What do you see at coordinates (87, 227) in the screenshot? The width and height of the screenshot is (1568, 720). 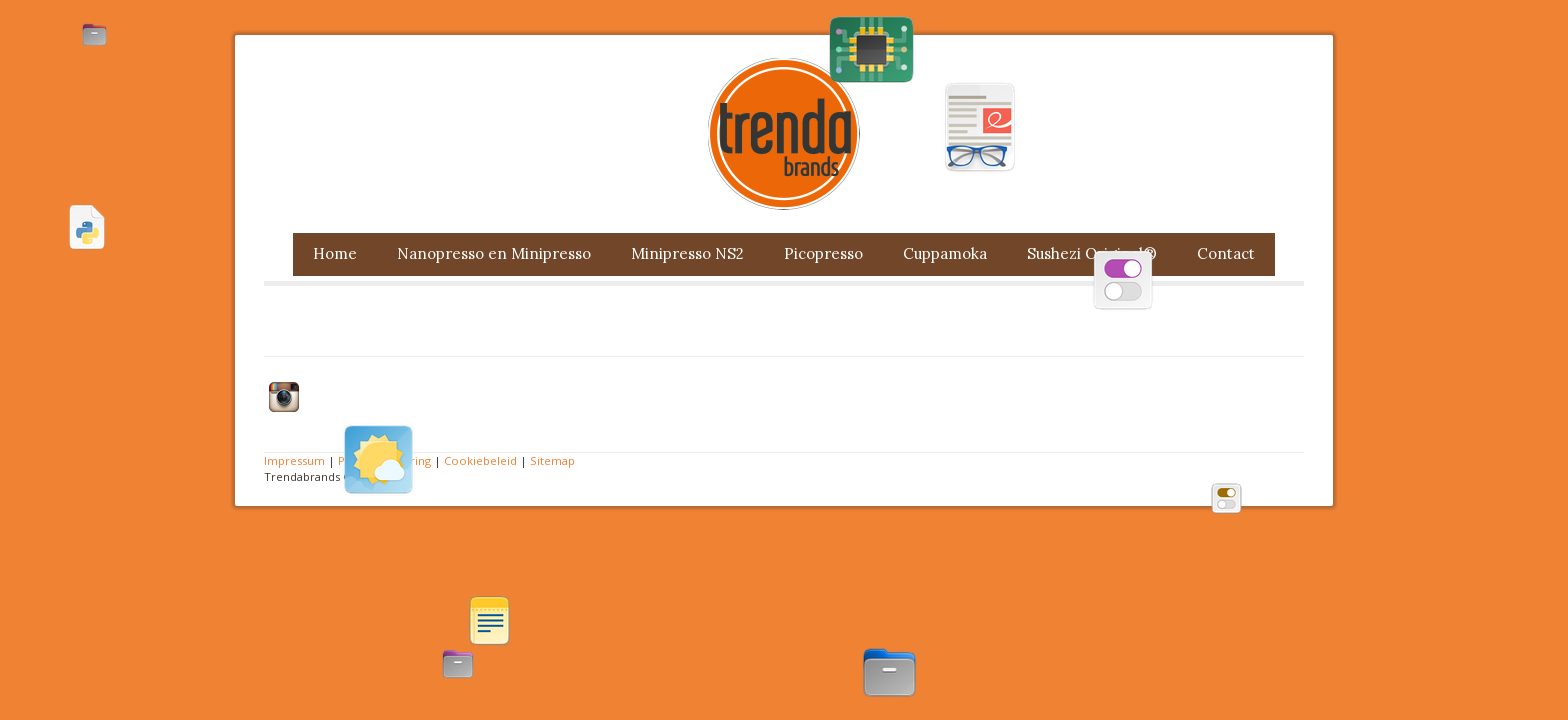 I see `a python 3 source code file` at bounding box center [87, 227].